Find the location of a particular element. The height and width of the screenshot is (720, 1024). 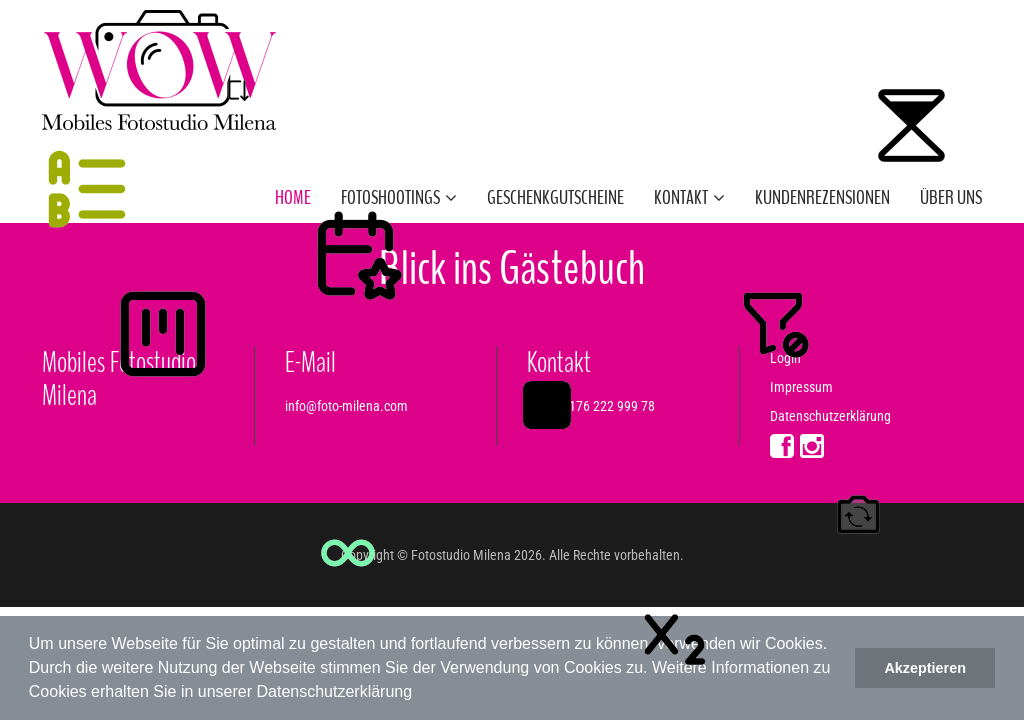

format text as subscript is located at coordinates (671, 634).